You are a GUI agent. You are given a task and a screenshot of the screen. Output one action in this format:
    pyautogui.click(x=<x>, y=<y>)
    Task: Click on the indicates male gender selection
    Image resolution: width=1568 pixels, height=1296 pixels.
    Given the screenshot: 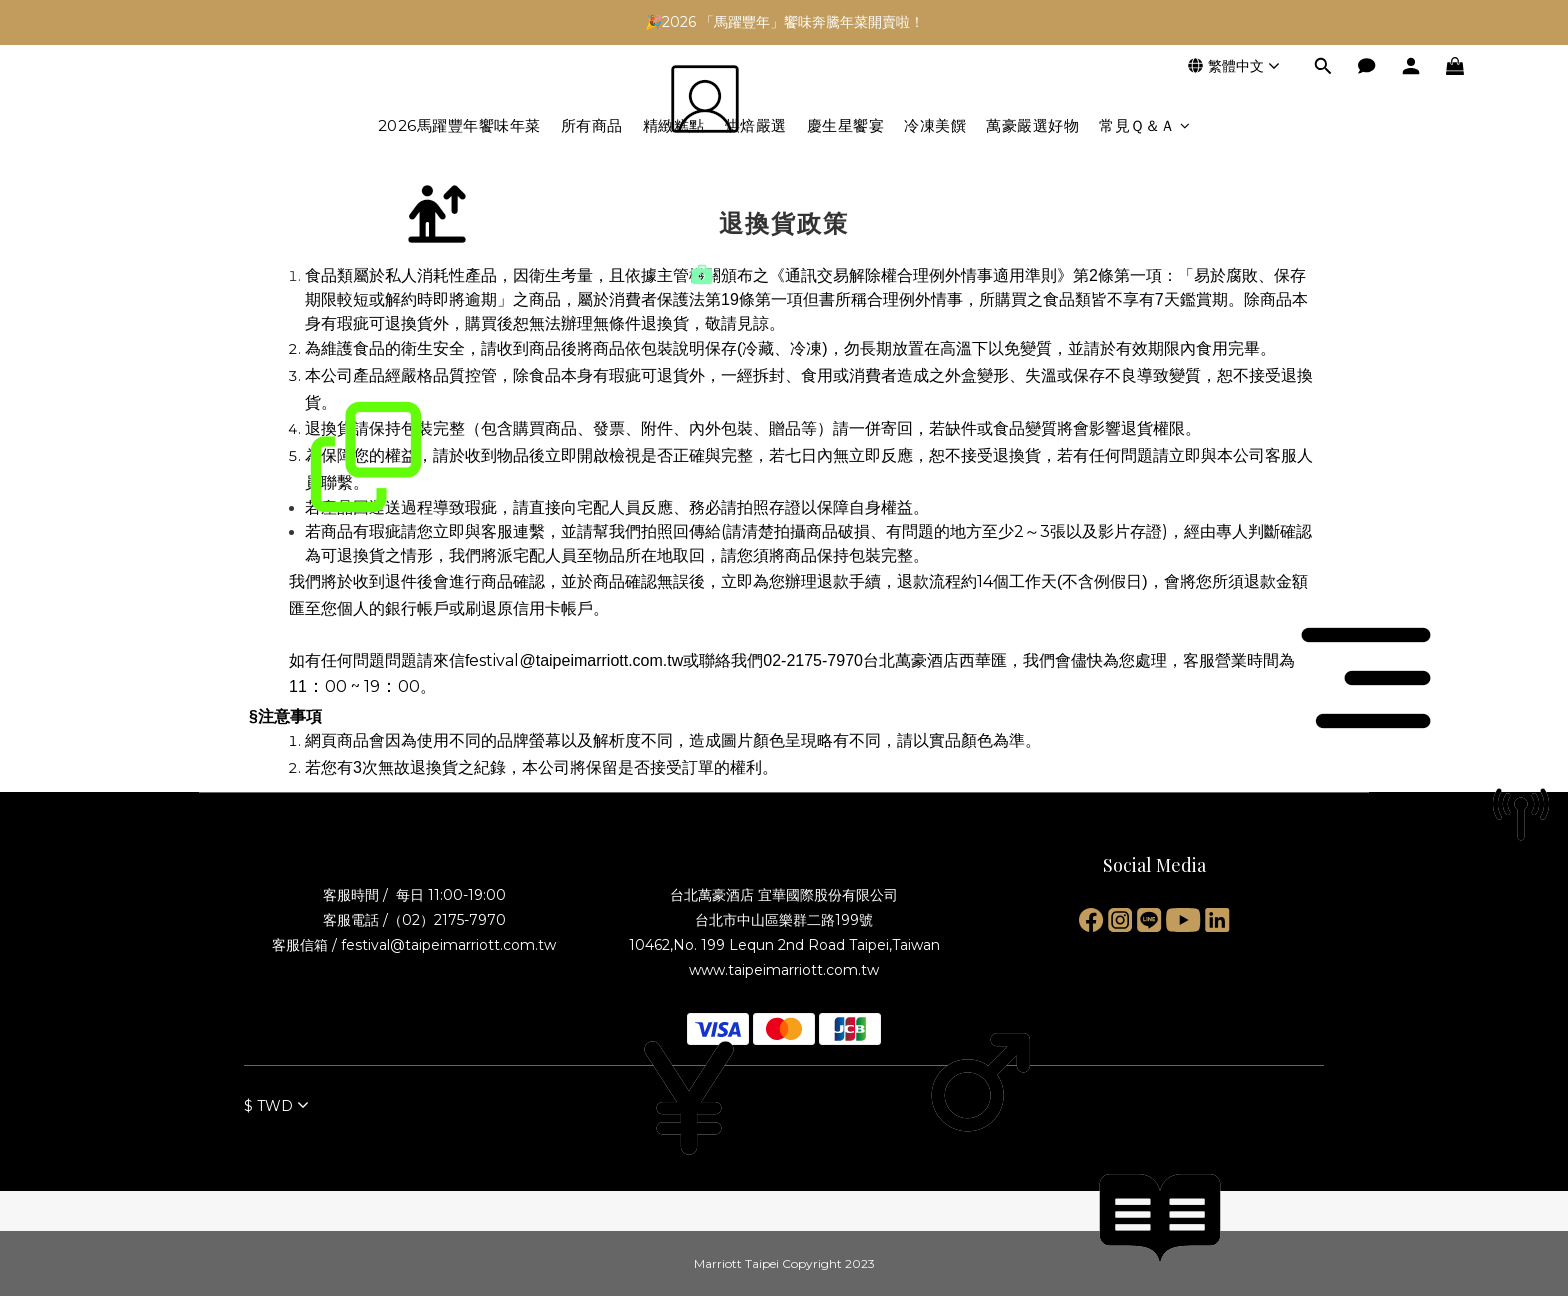 What is the action you would take?
    pyautogui.click(x=977, y=1085)
    